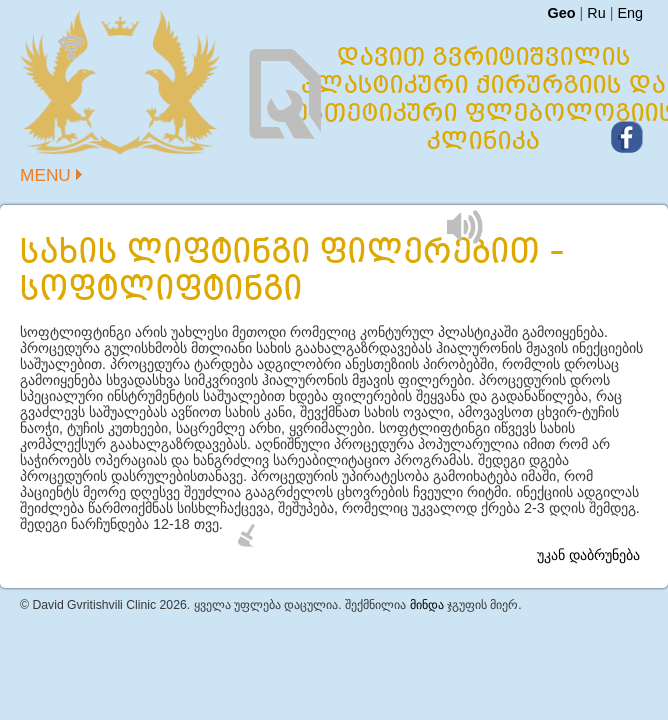 This screenshot has height=720, width=668. I want to click on clear all items or entries, so click(248, 537).